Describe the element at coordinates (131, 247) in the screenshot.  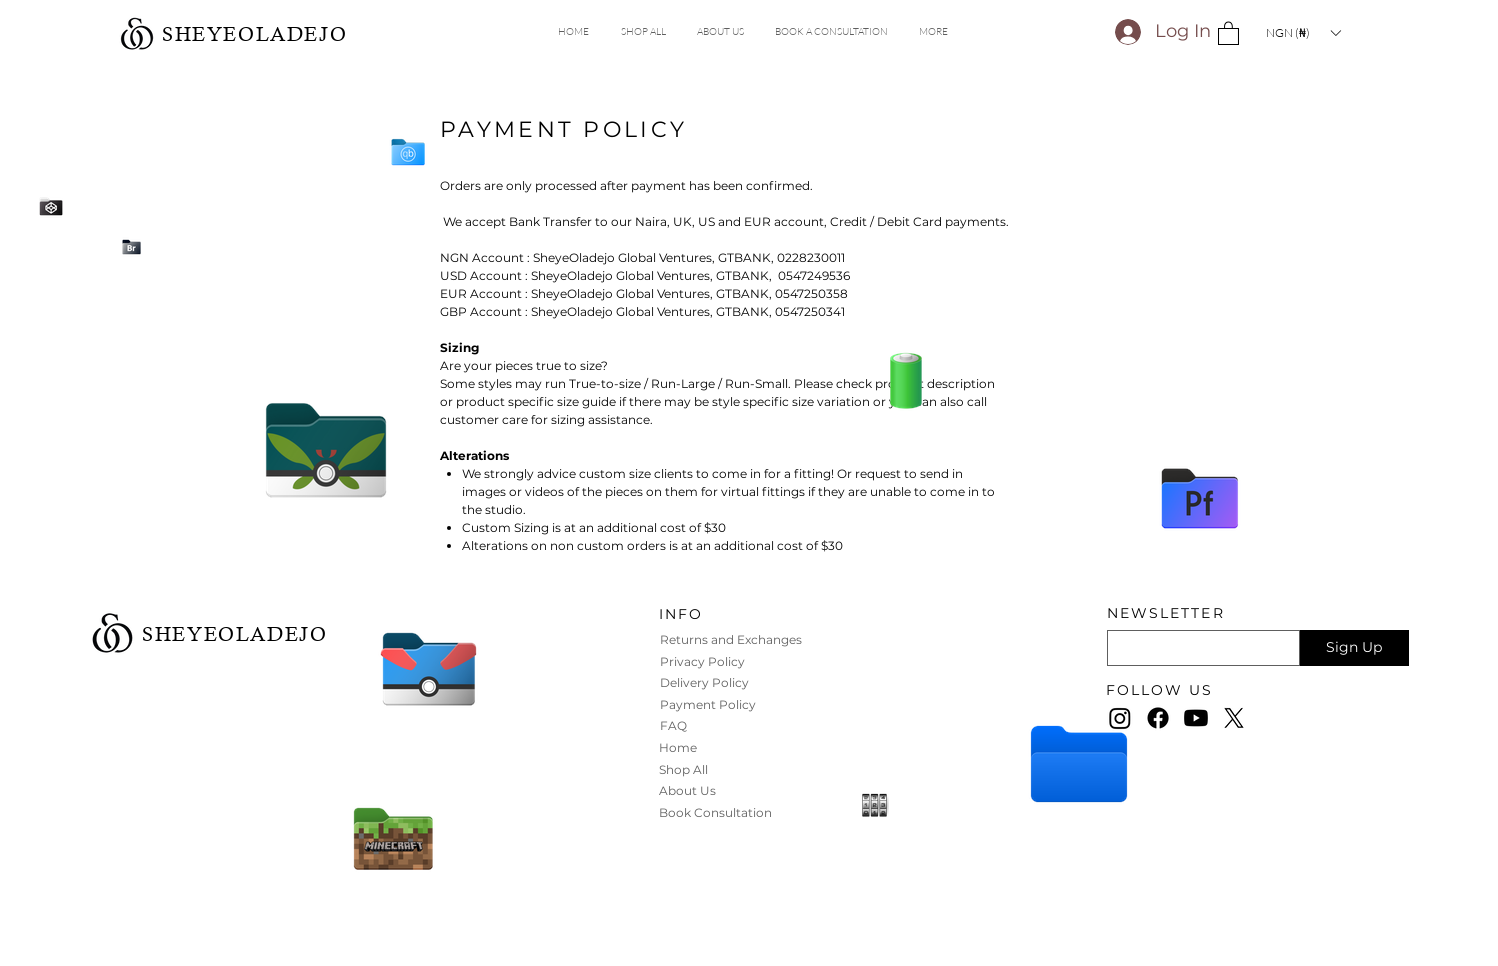
I see `folder containing Adobe Bridge files` at that location.